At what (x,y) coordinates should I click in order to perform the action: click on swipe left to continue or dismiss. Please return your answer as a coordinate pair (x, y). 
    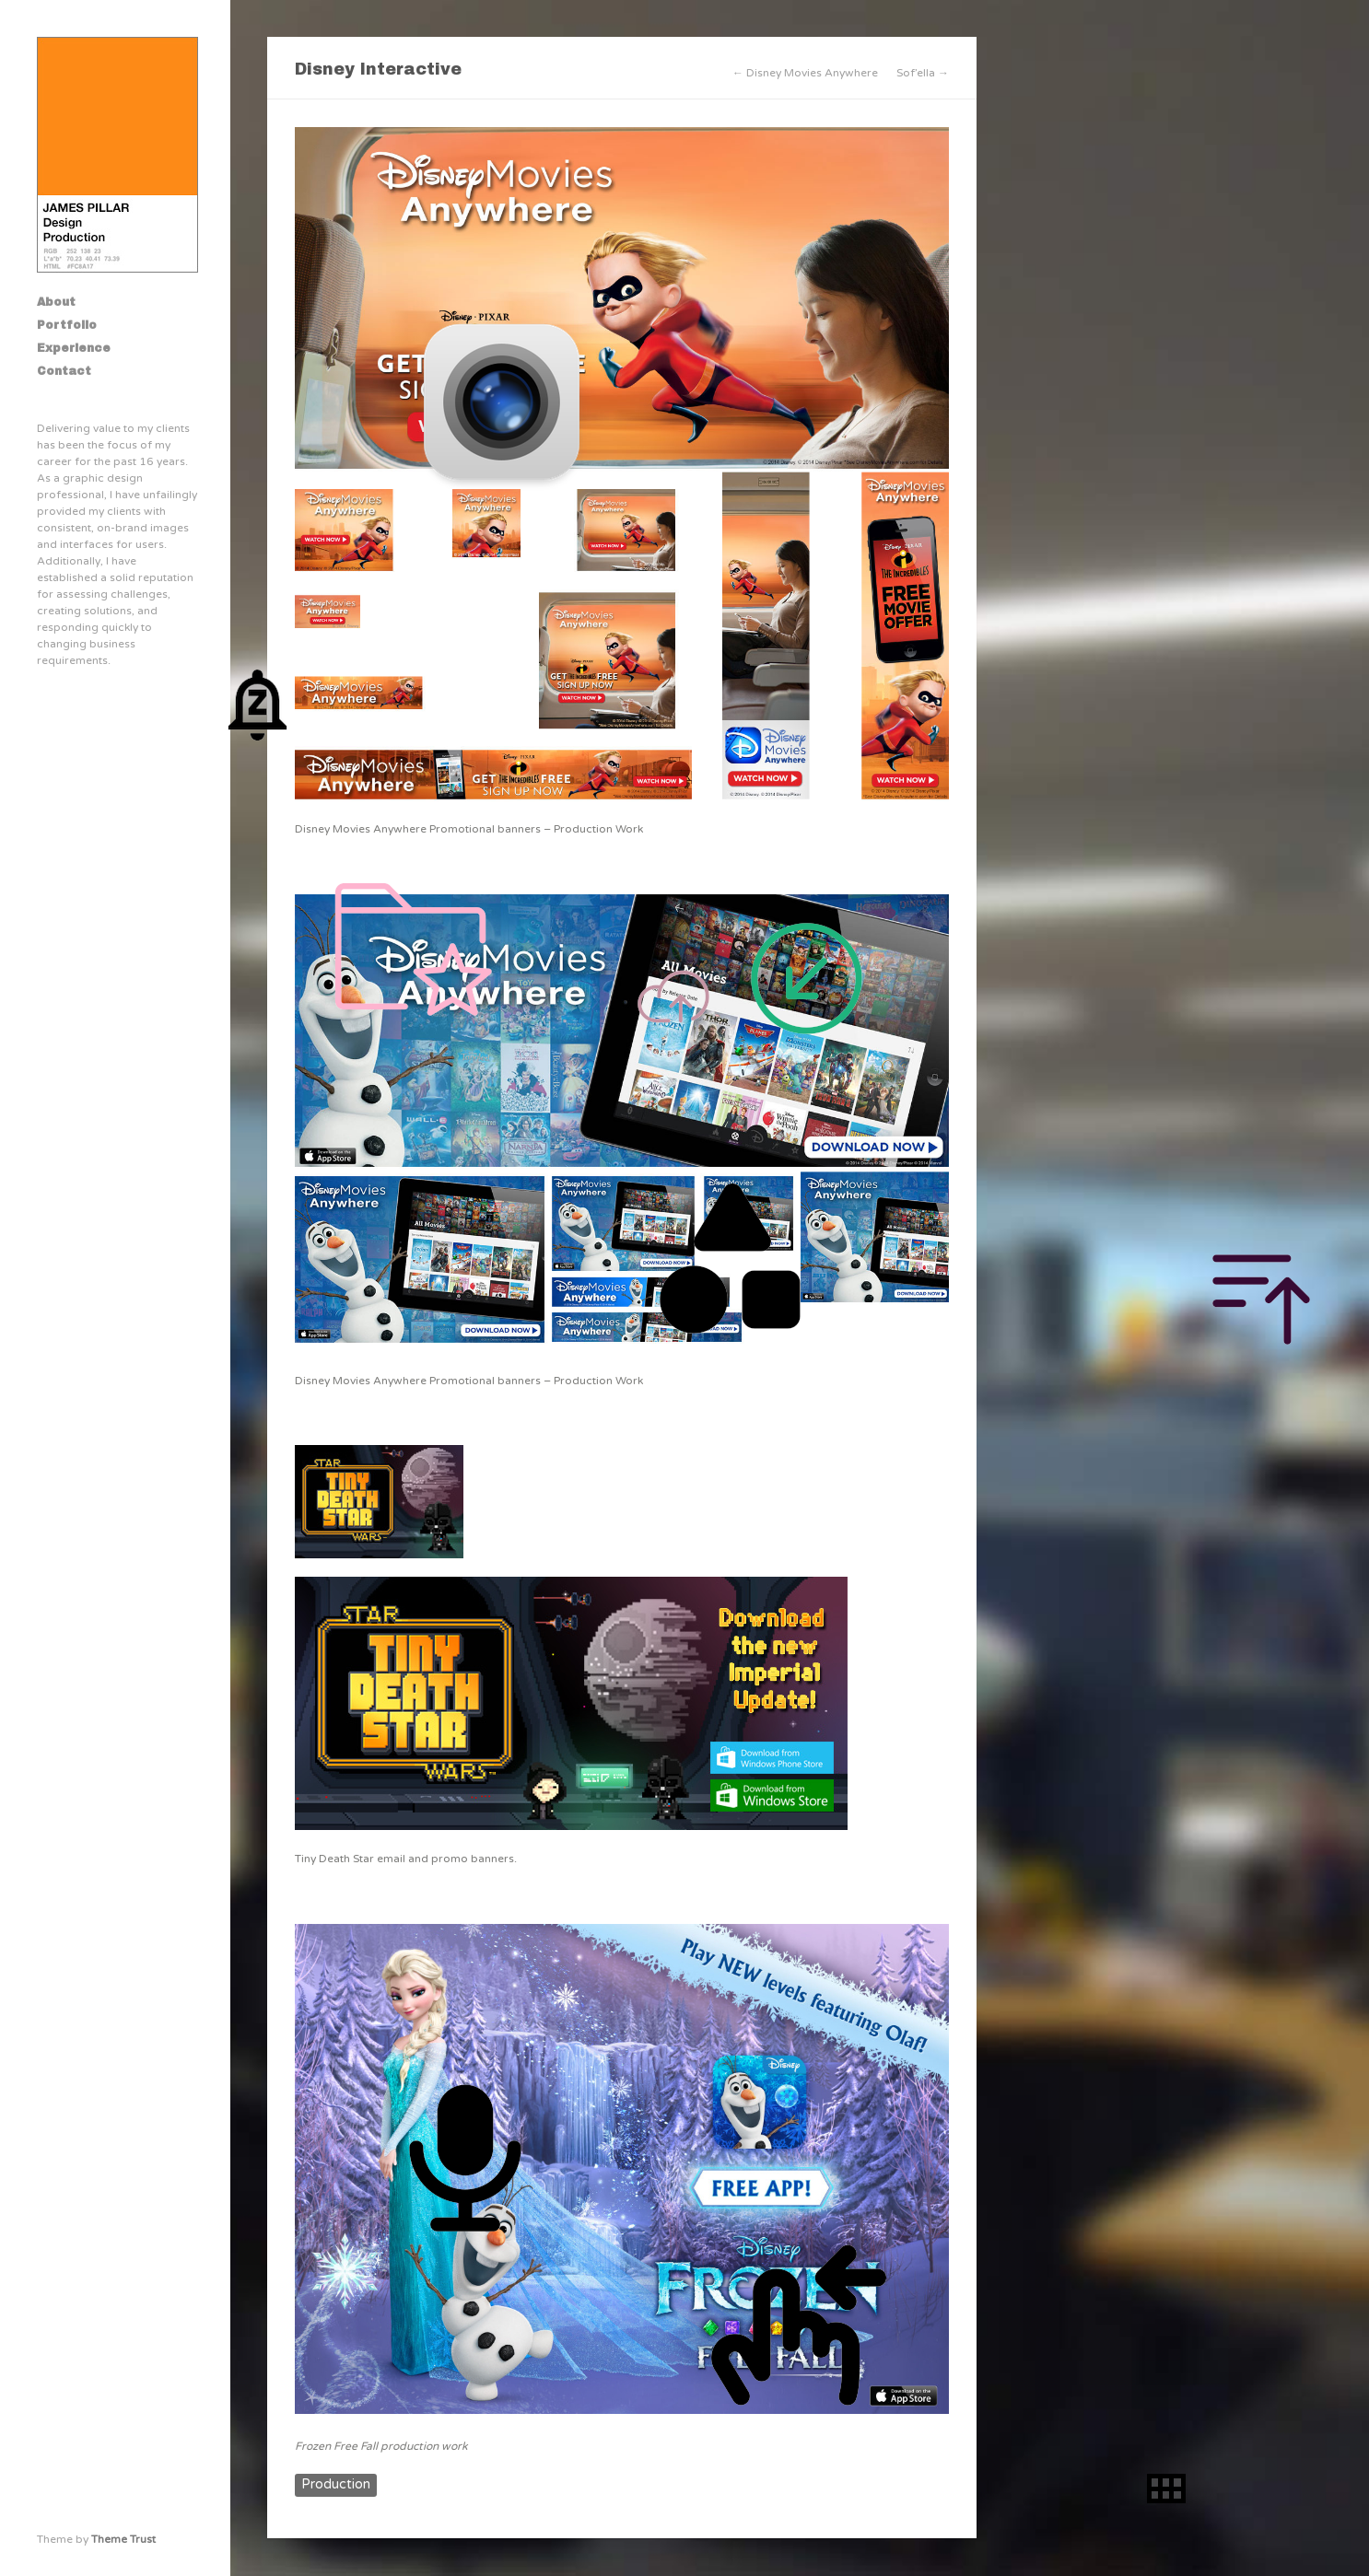
    Looking at the image, I should click on (791, 2331).